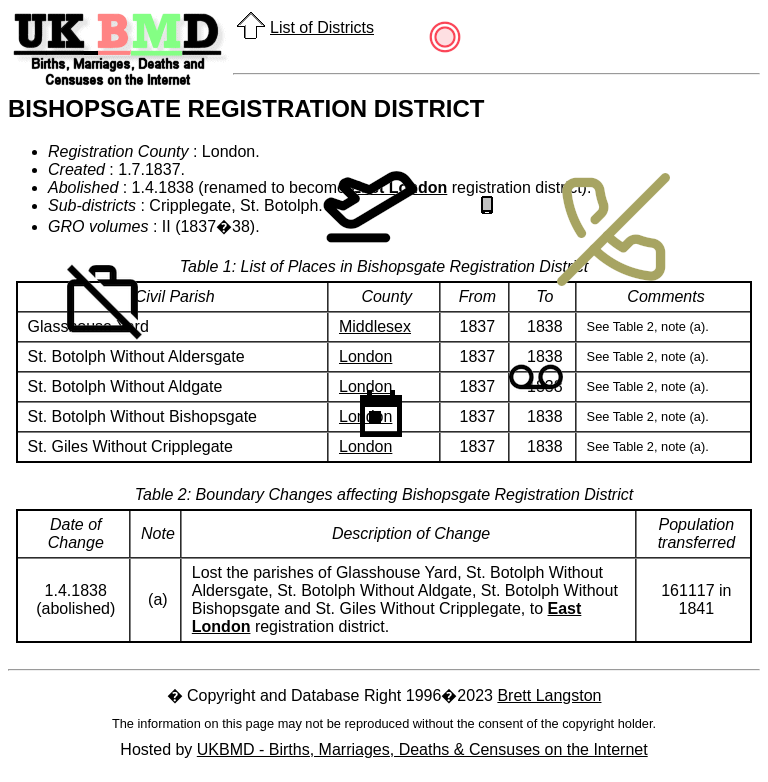 This screenshot has height=782, width=768. What do you see at coordinates (381, 416) in the screenshot?
I see `view today's date or events` at bounding box center [381, 416].